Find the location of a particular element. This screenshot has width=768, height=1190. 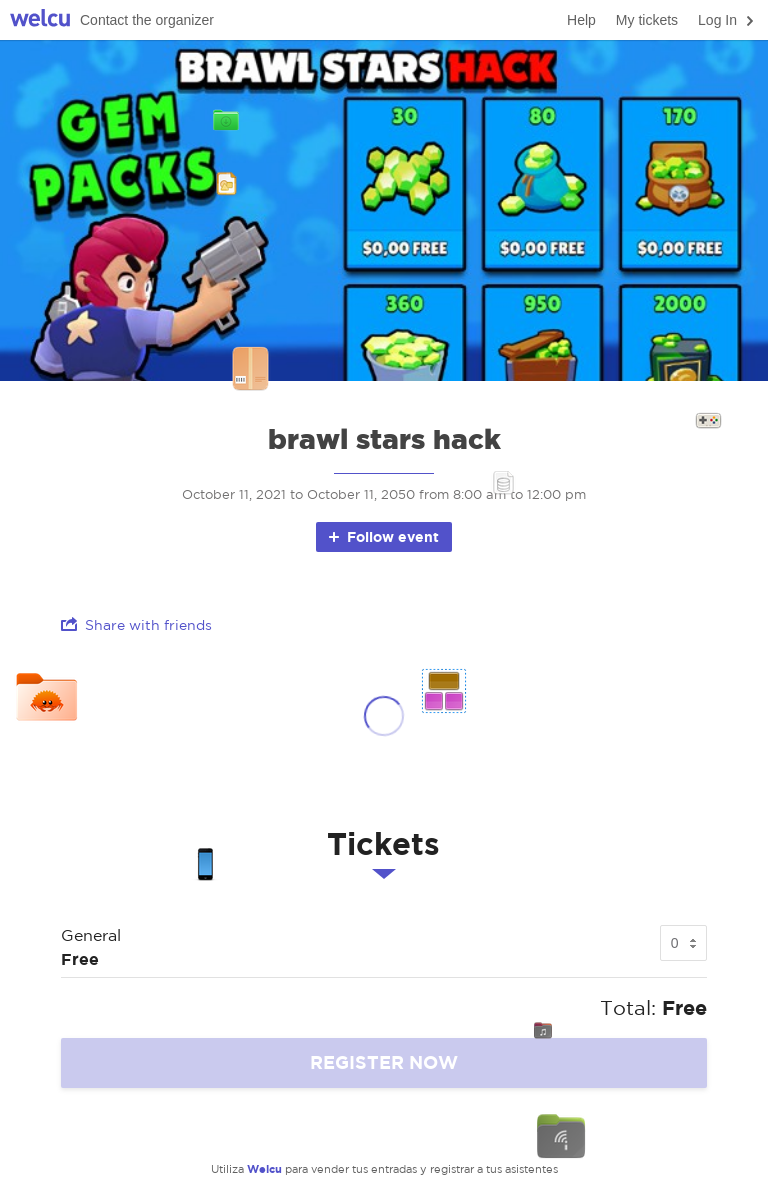

open rust programming projects folder is located at coordinates (46, 698).